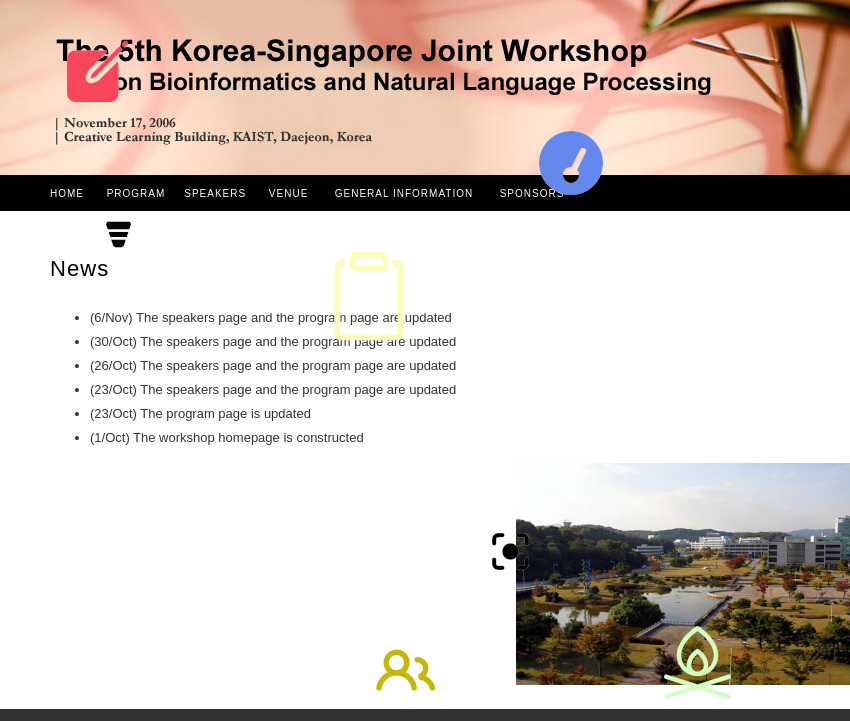 The image size is (850, 721). What do you see at coordinates (510, 551) in the screenshot?
I see `capture a photo or screenshot` at bounding box center [510, 551].